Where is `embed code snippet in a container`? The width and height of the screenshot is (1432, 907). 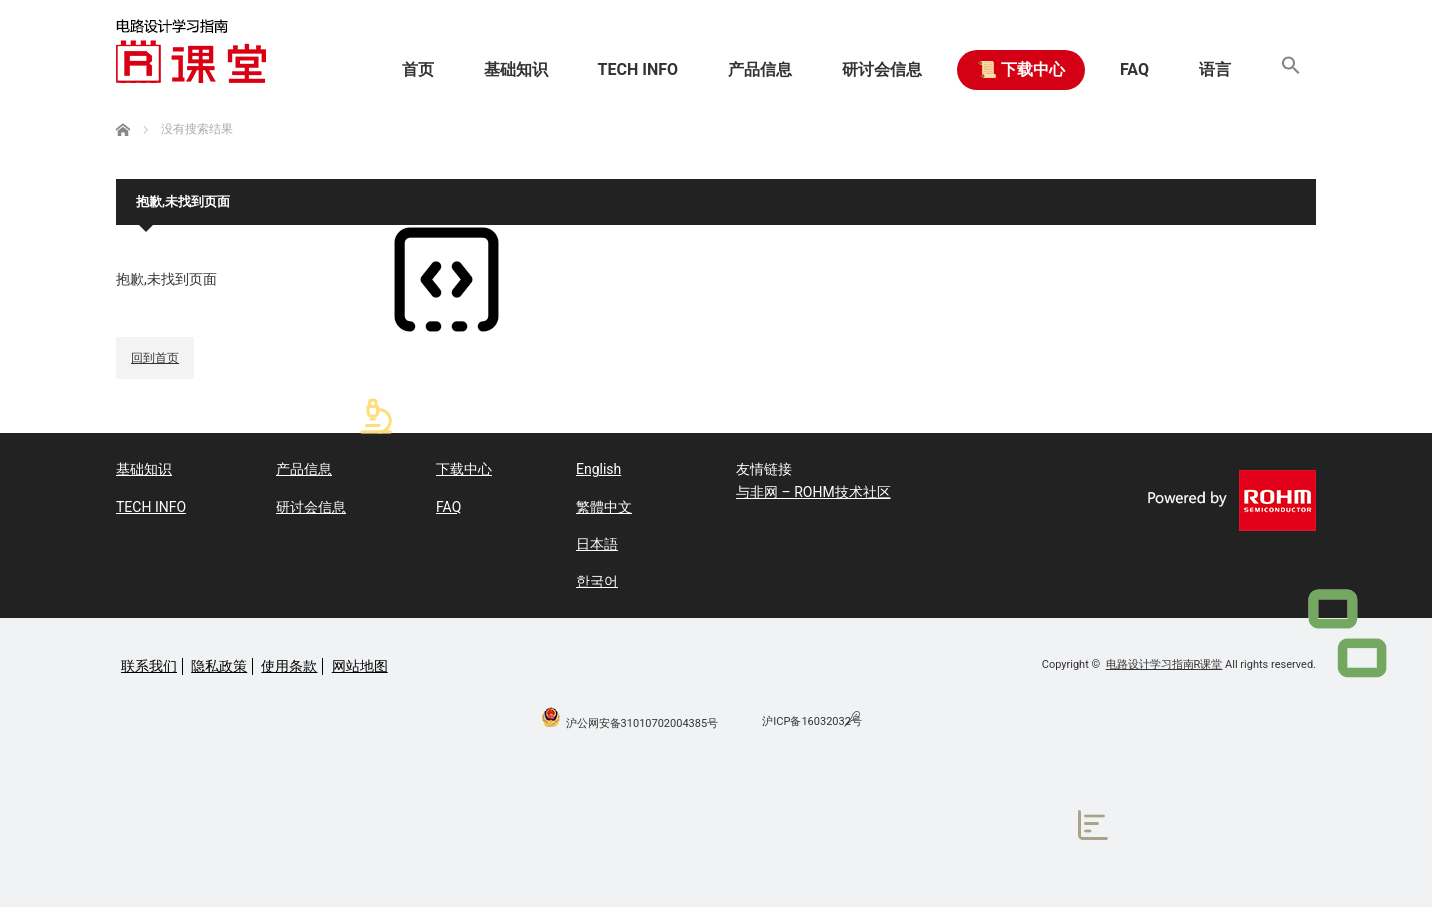
embed code snippet in a container is located at coordinates (446, 279).